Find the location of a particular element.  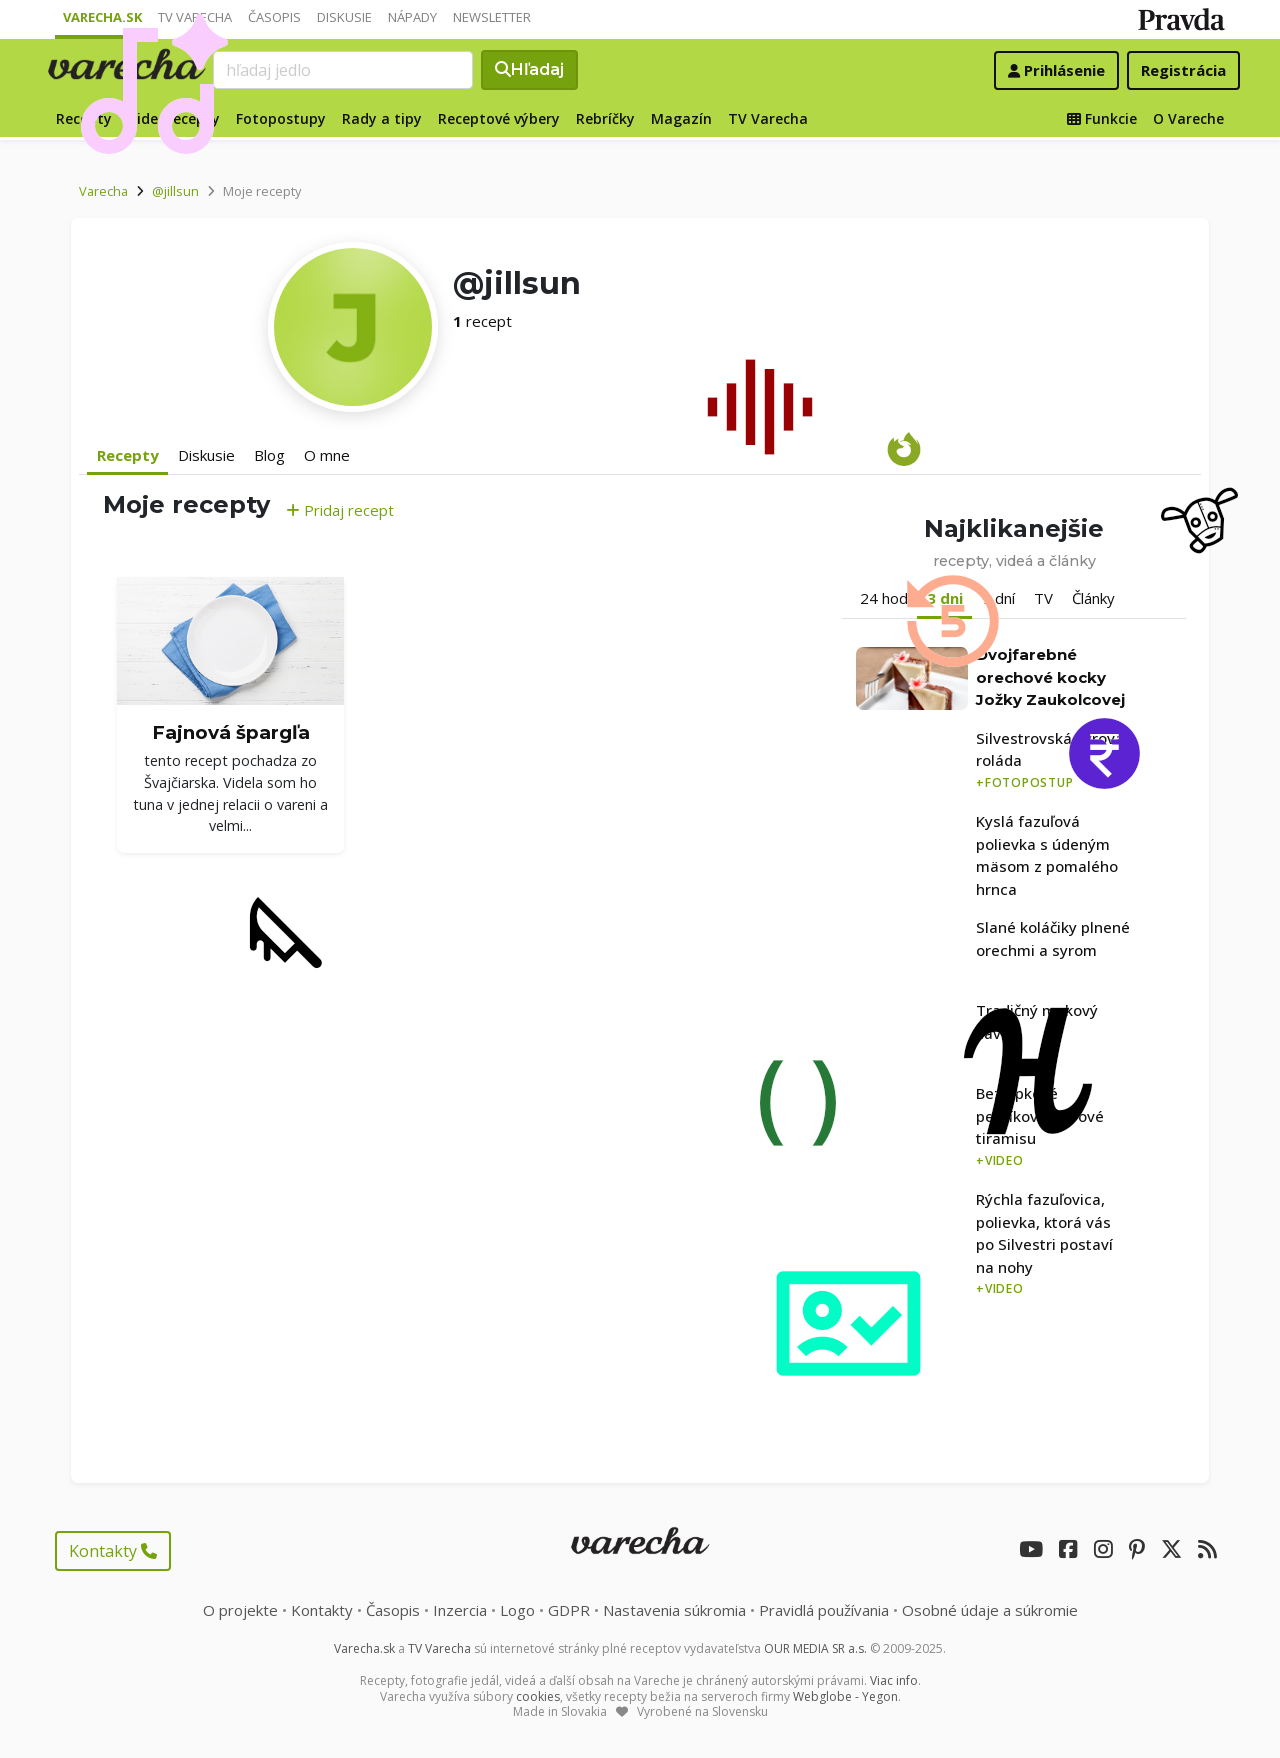

indicates code or programming-related content is located at coordinates (798, 1103).